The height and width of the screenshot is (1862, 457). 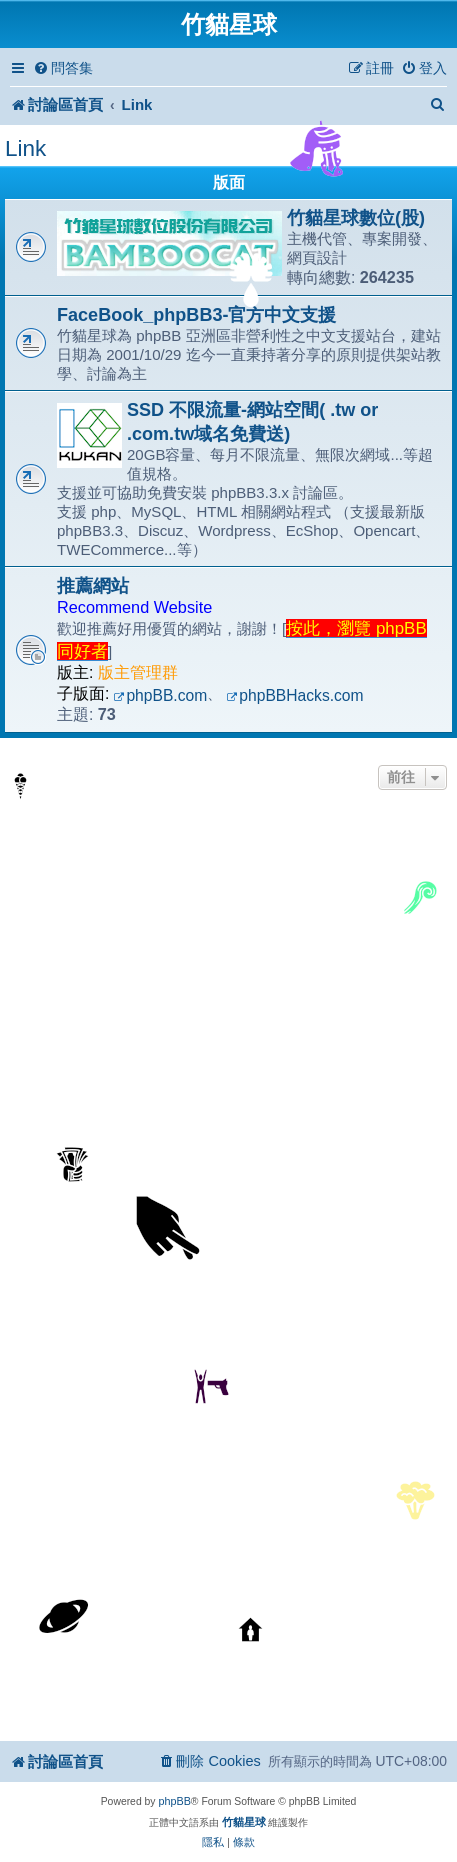 I want to click on make a purchase or payment, so click(x=72, y=1164).